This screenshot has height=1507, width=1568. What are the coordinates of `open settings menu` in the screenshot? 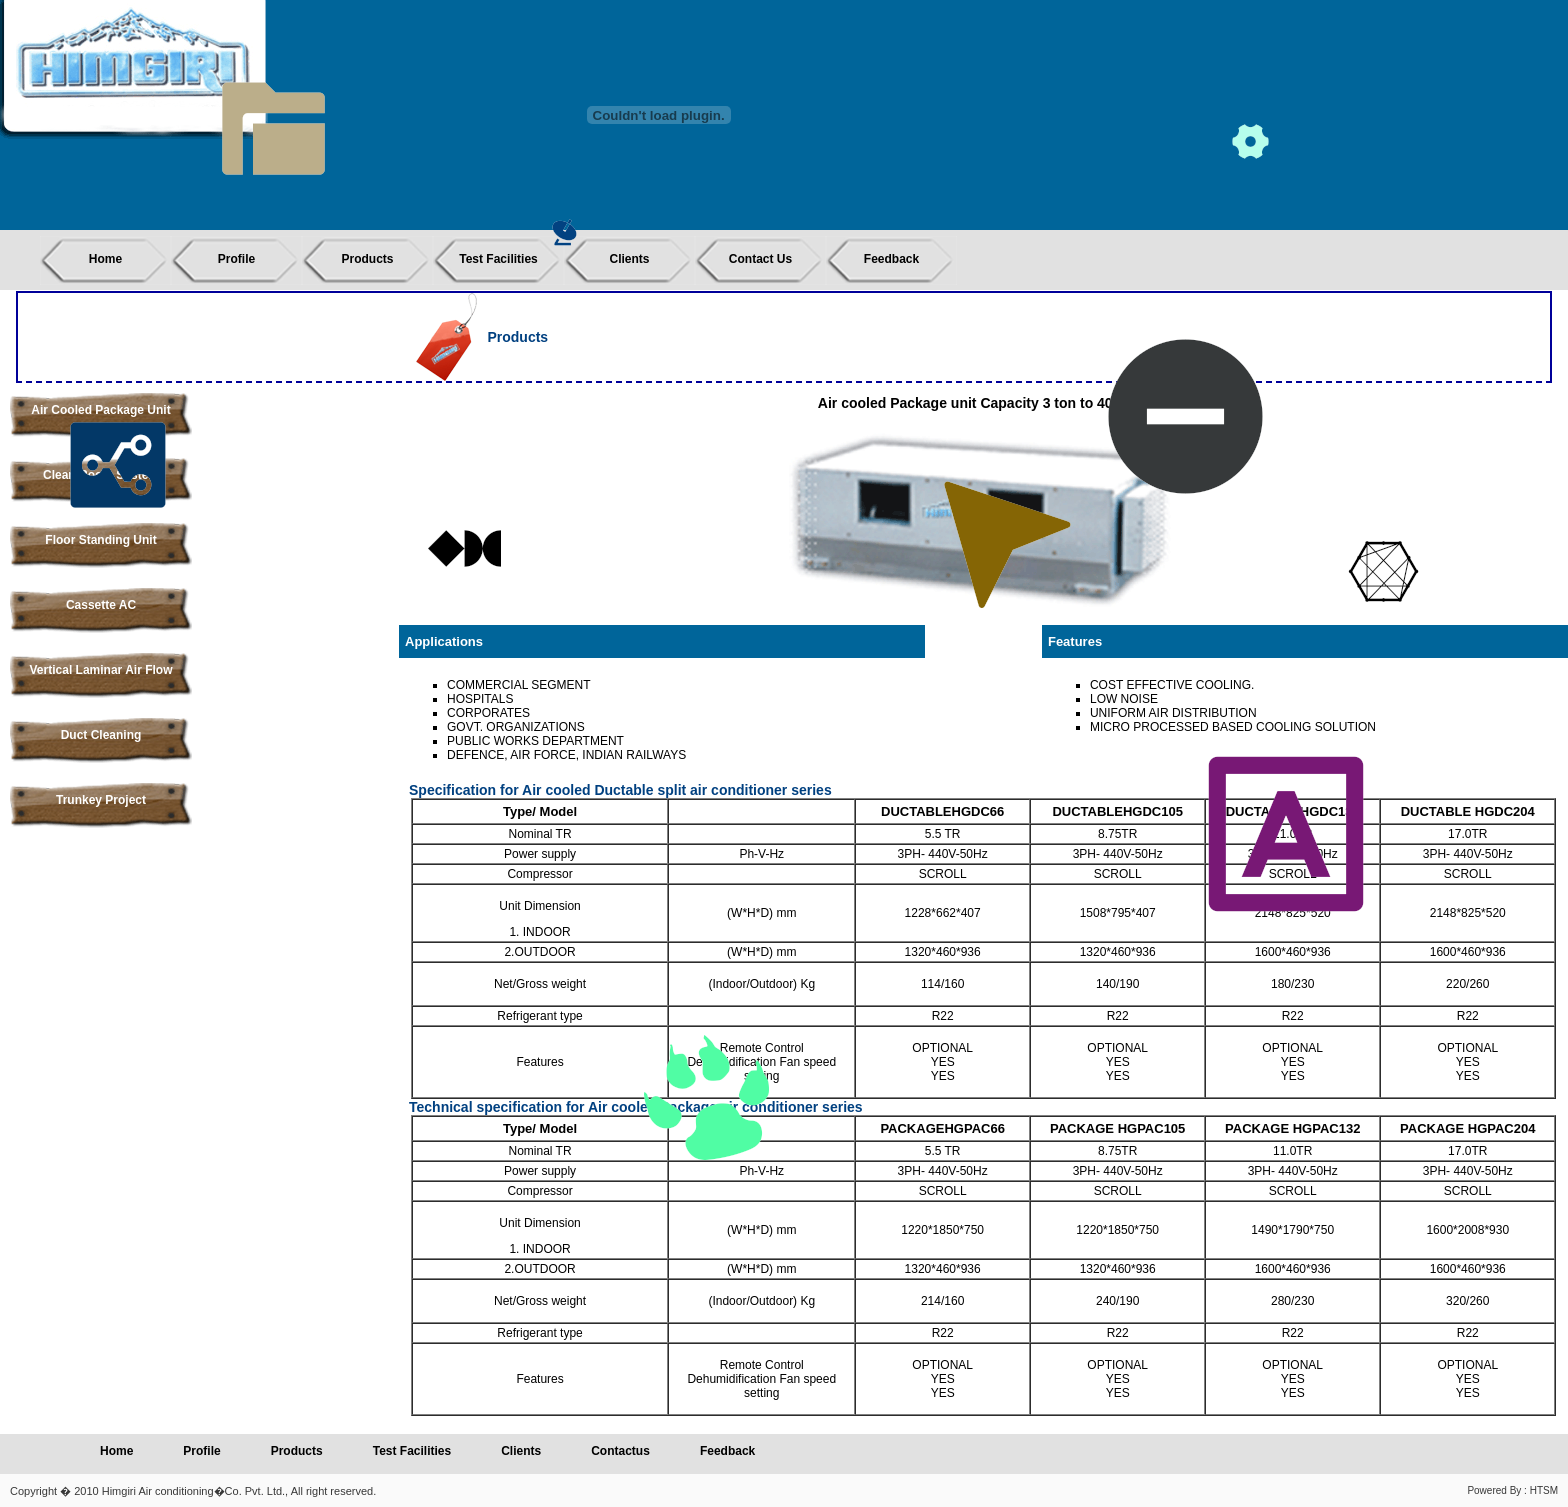 It's located at (1250, 141).